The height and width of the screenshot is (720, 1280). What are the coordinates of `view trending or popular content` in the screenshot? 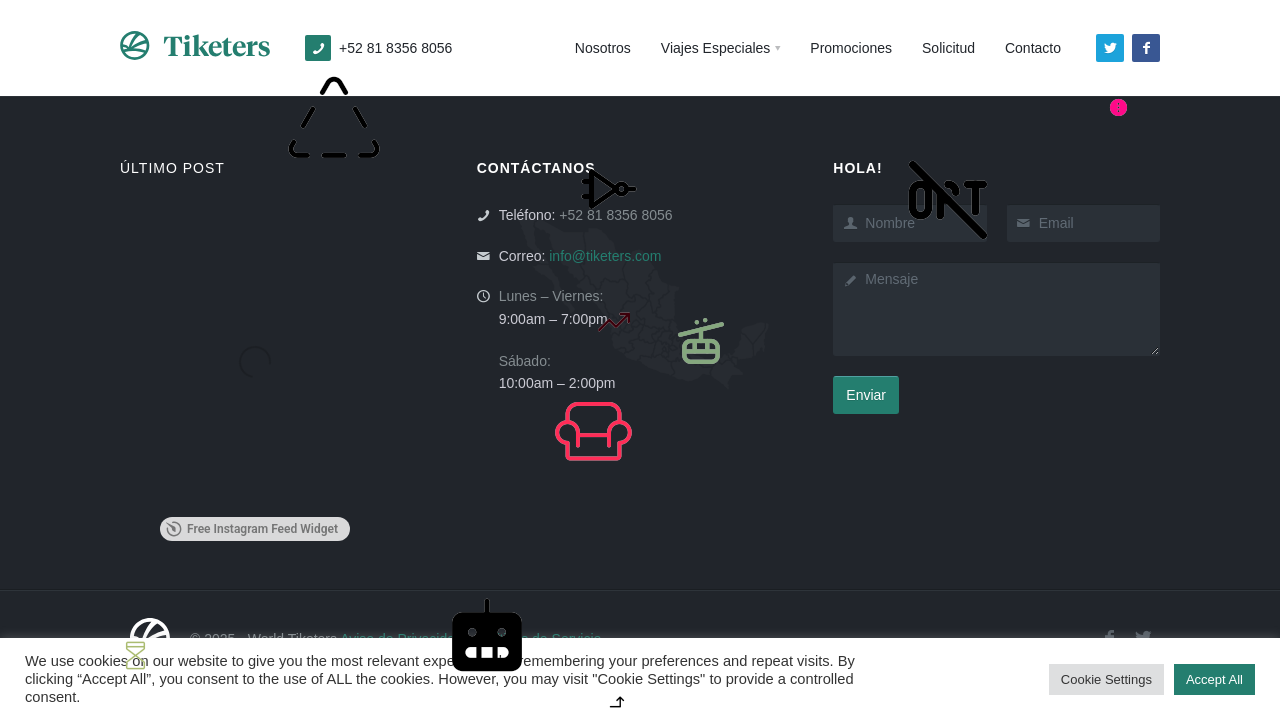 It's located at (614, 322).